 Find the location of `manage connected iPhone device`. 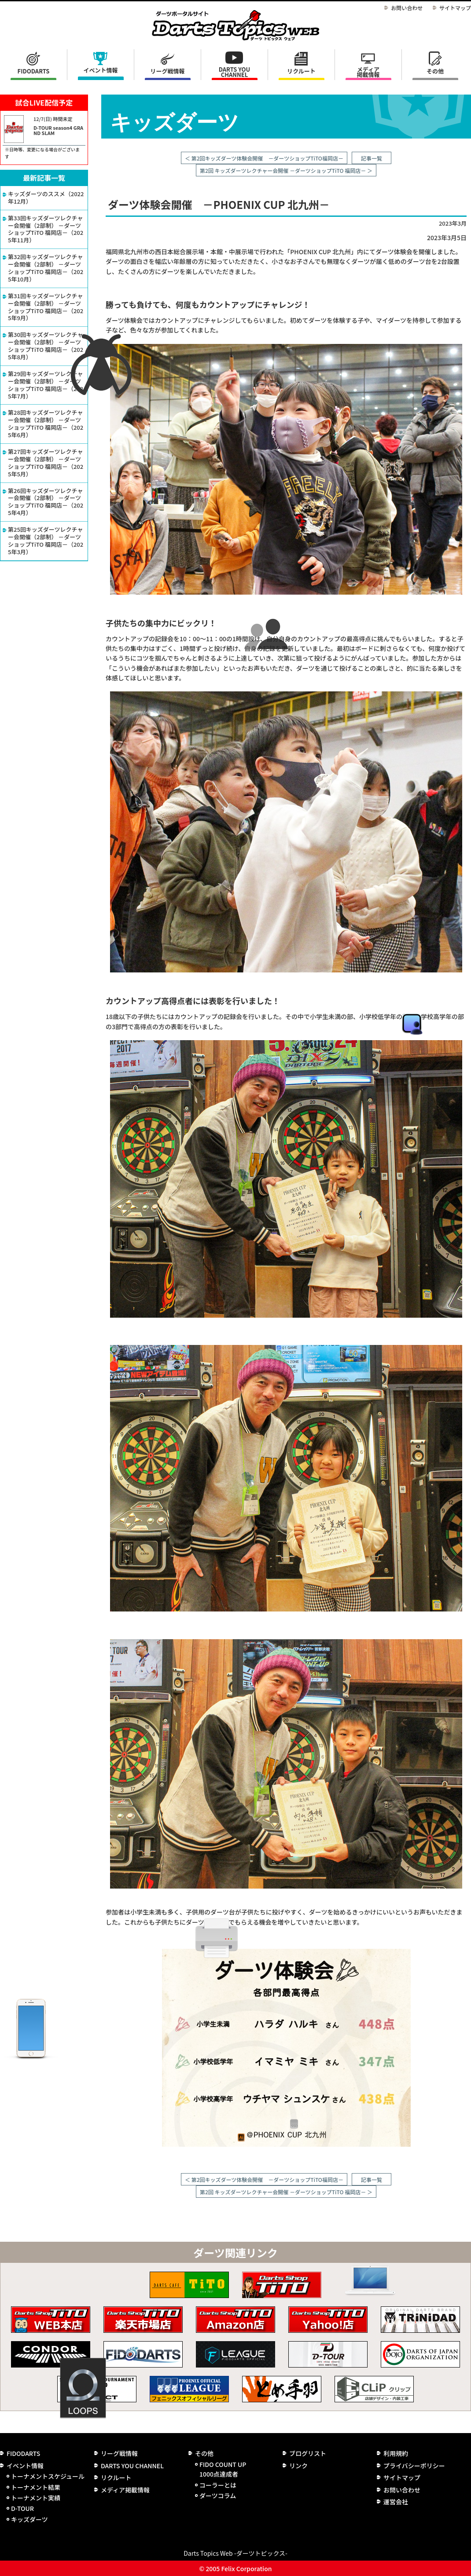

manage connected iPhone device is located at coordinates (31, 2029).